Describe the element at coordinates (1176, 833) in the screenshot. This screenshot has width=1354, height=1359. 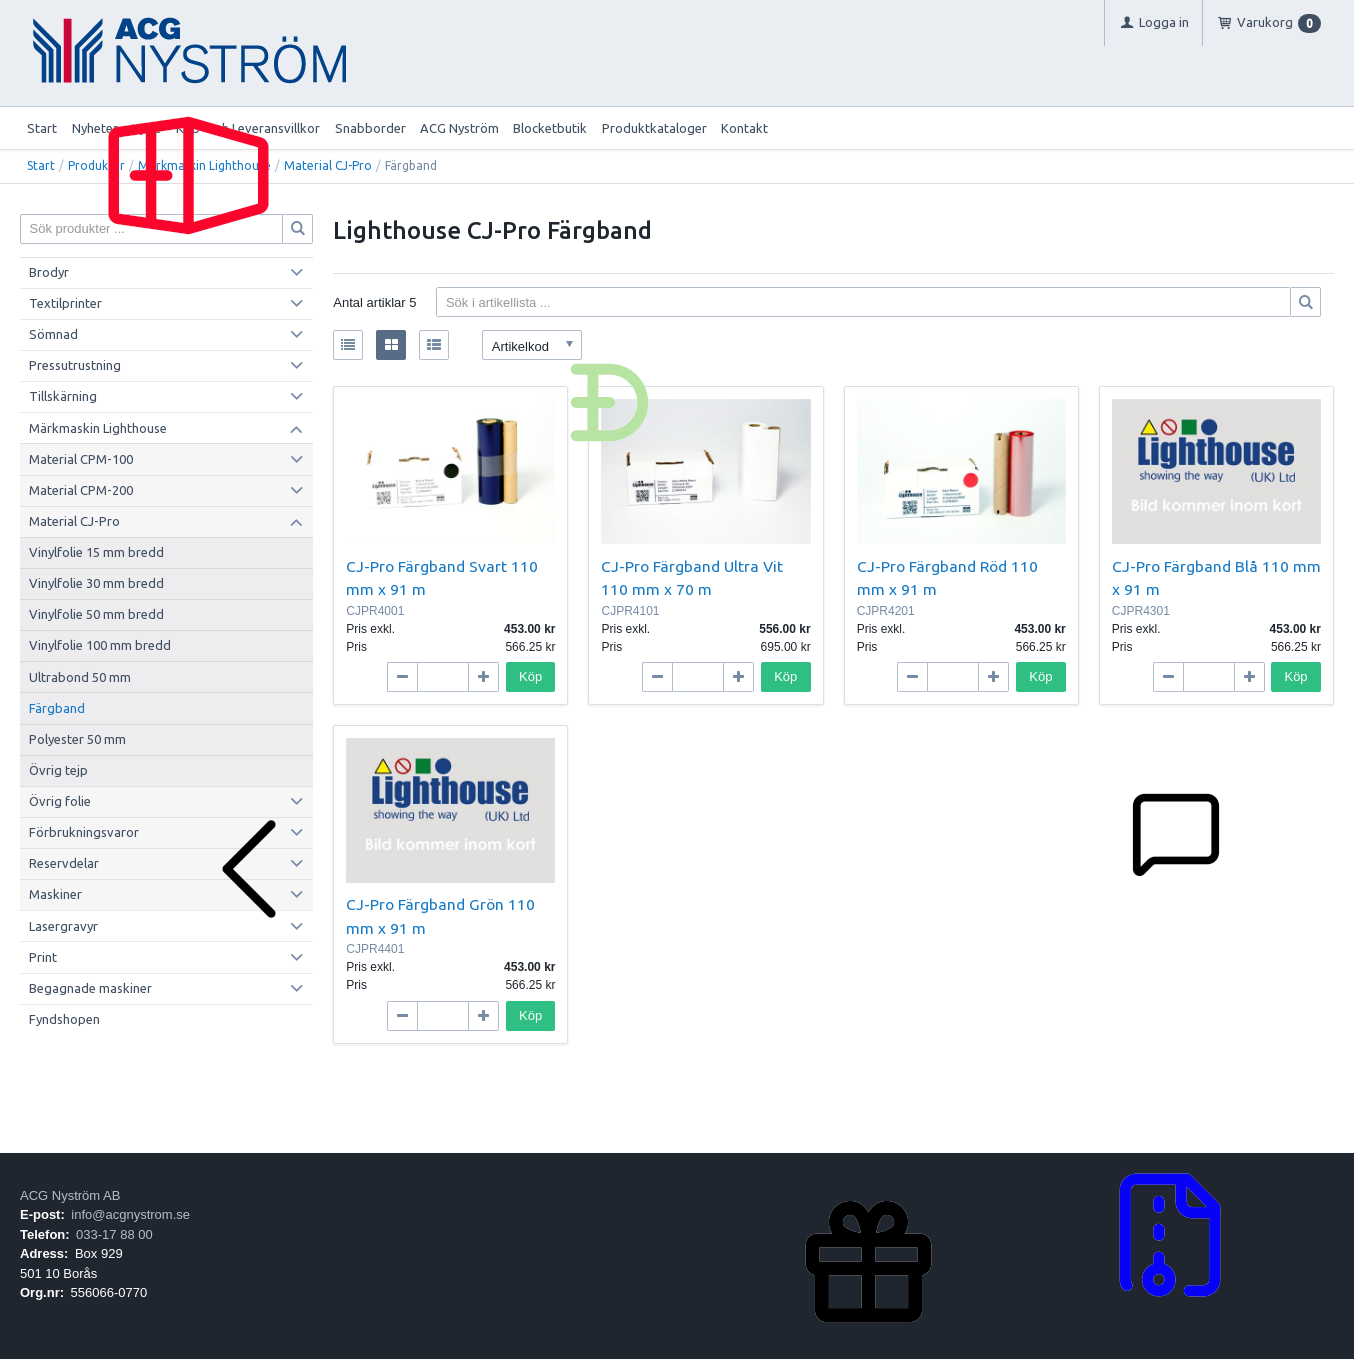
I see `open chat or messaging` at that location.